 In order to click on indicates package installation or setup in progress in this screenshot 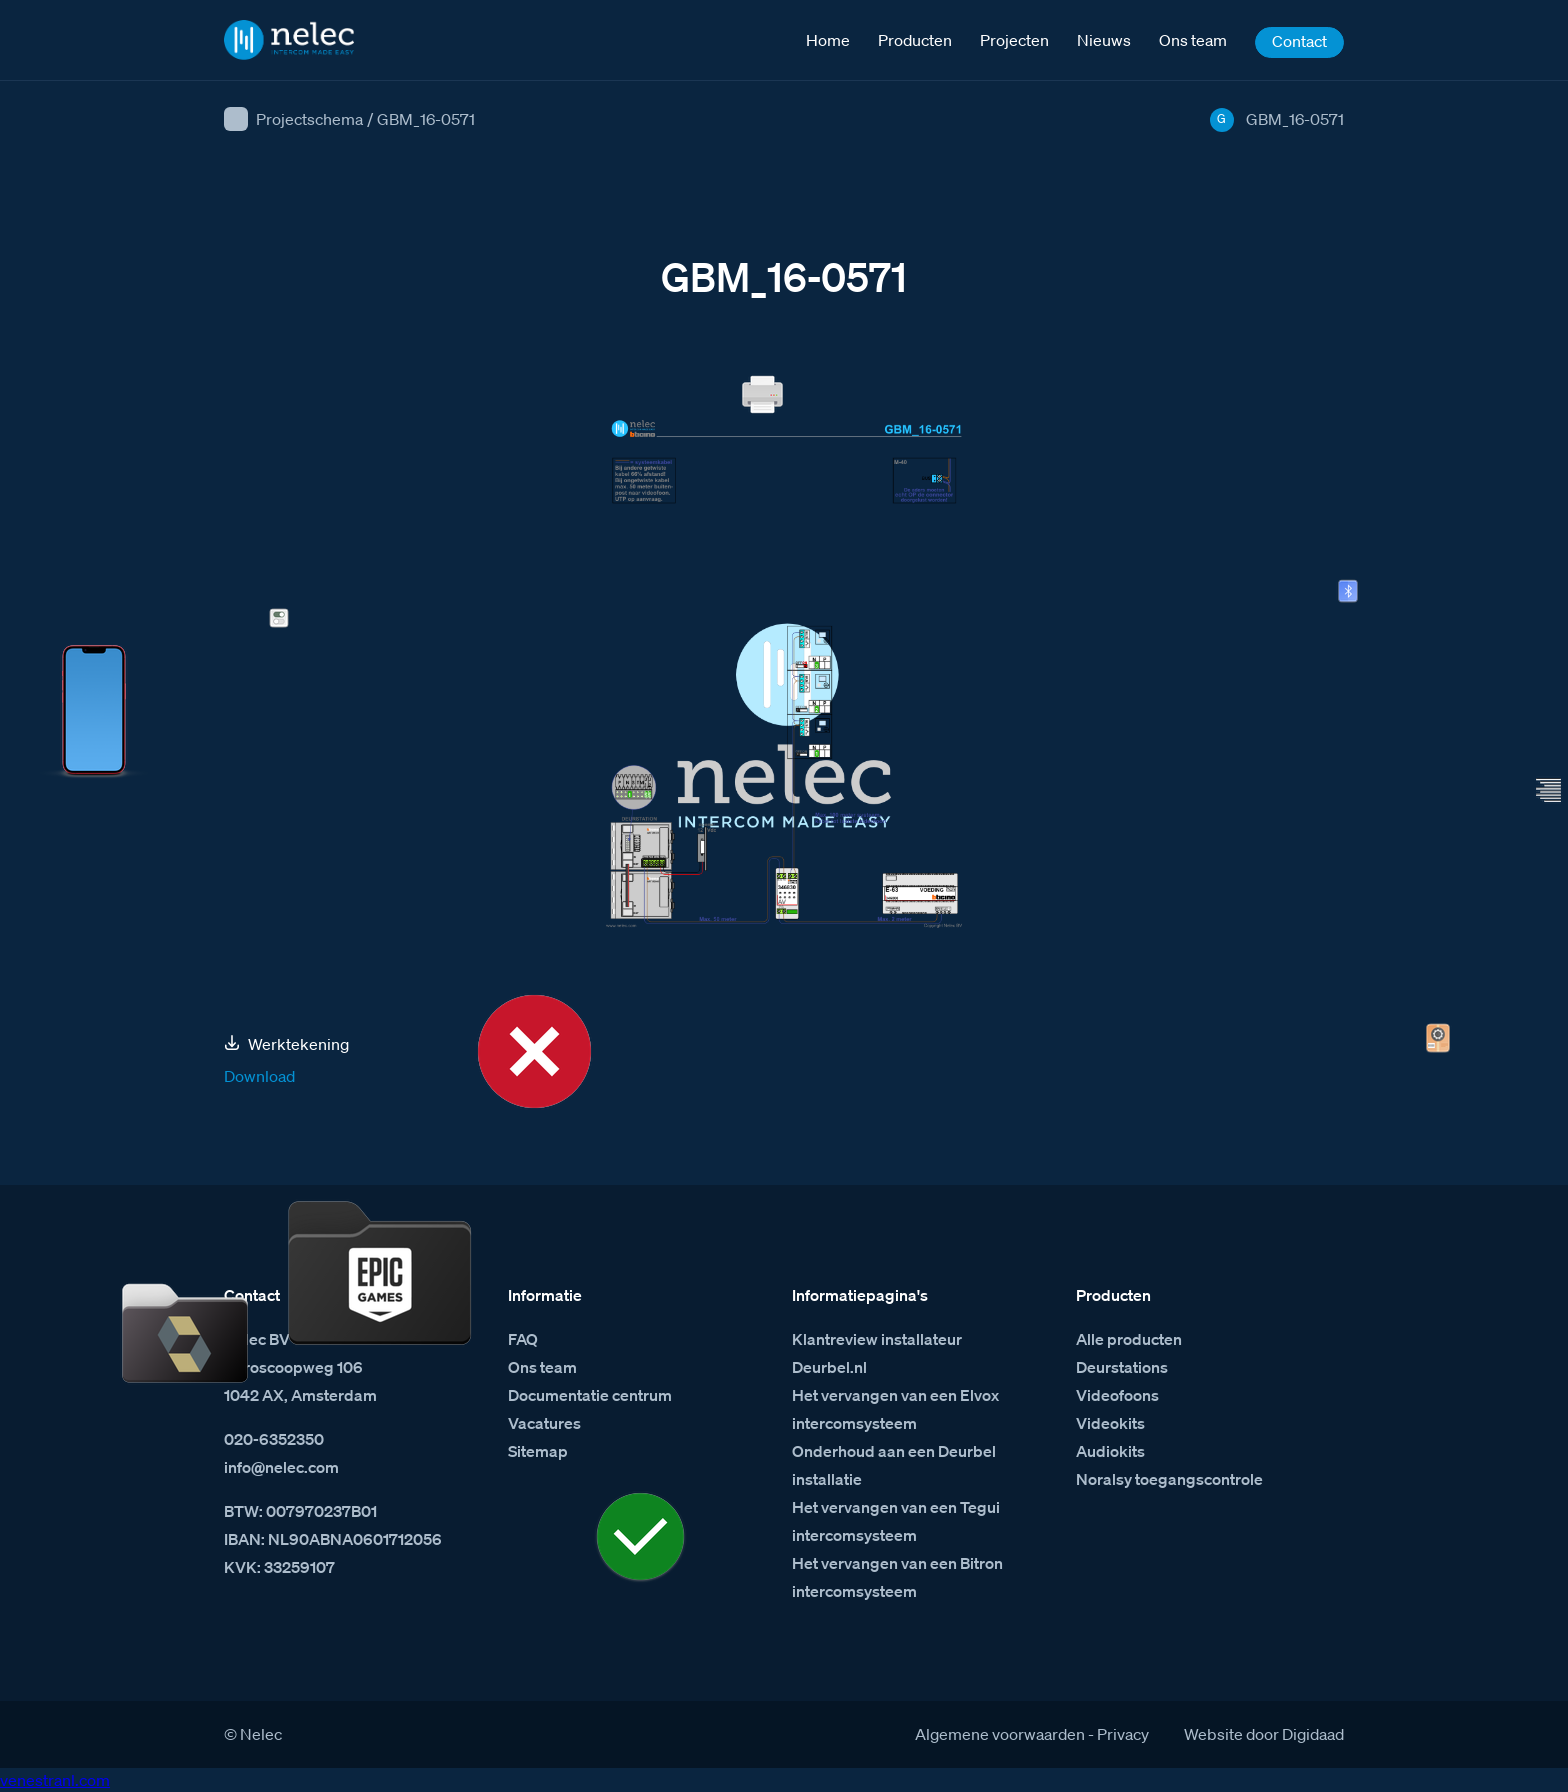, I will do `click(1438, 1038)`.